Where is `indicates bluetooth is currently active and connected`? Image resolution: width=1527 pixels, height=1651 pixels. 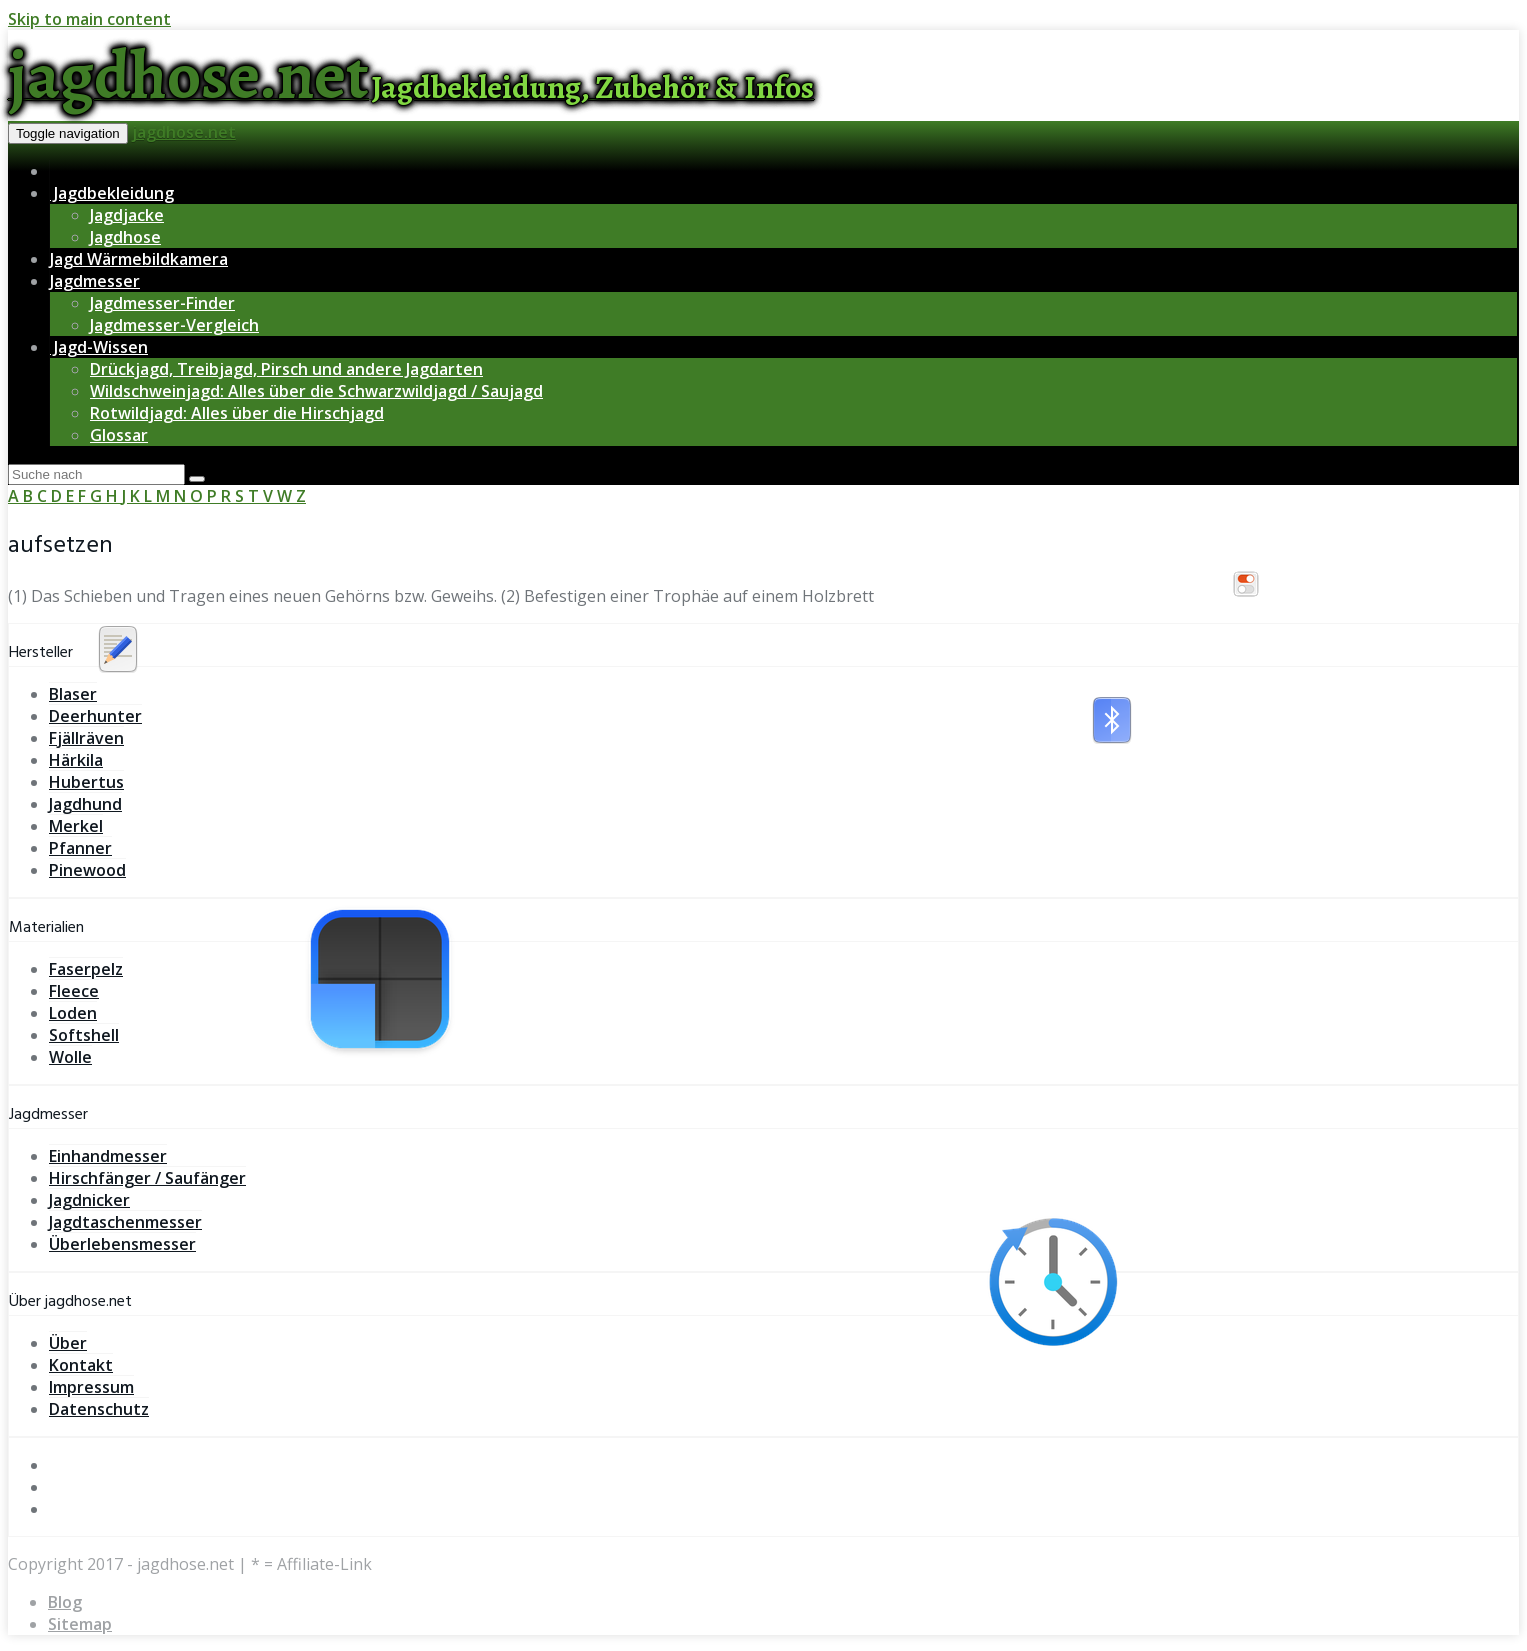 indicates bluetooth is currently active and connected is located at coordinates (1112, 720).